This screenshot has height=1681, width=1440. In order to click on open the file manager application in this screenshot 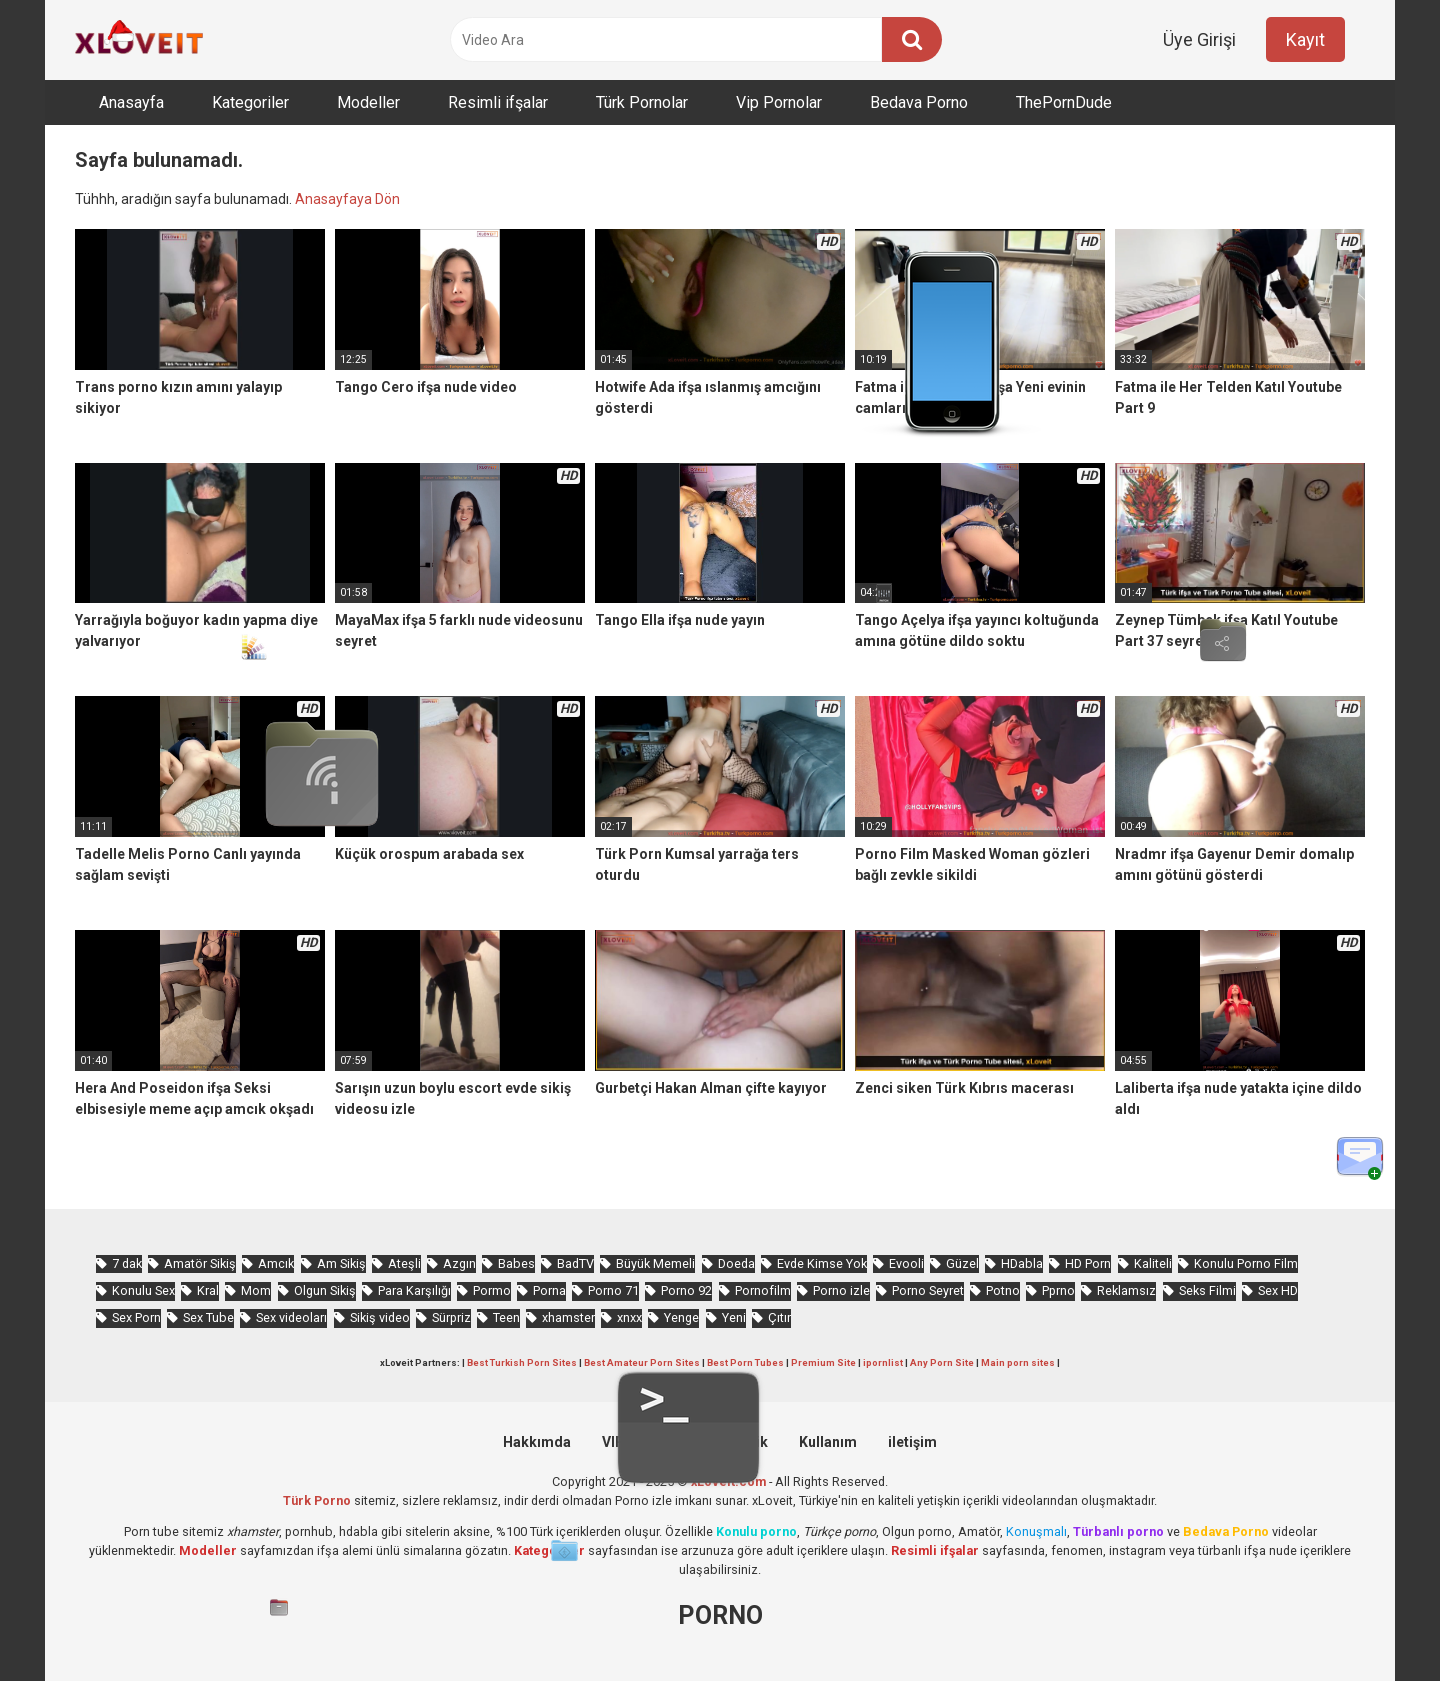, I will do `click(279, 1607)`.